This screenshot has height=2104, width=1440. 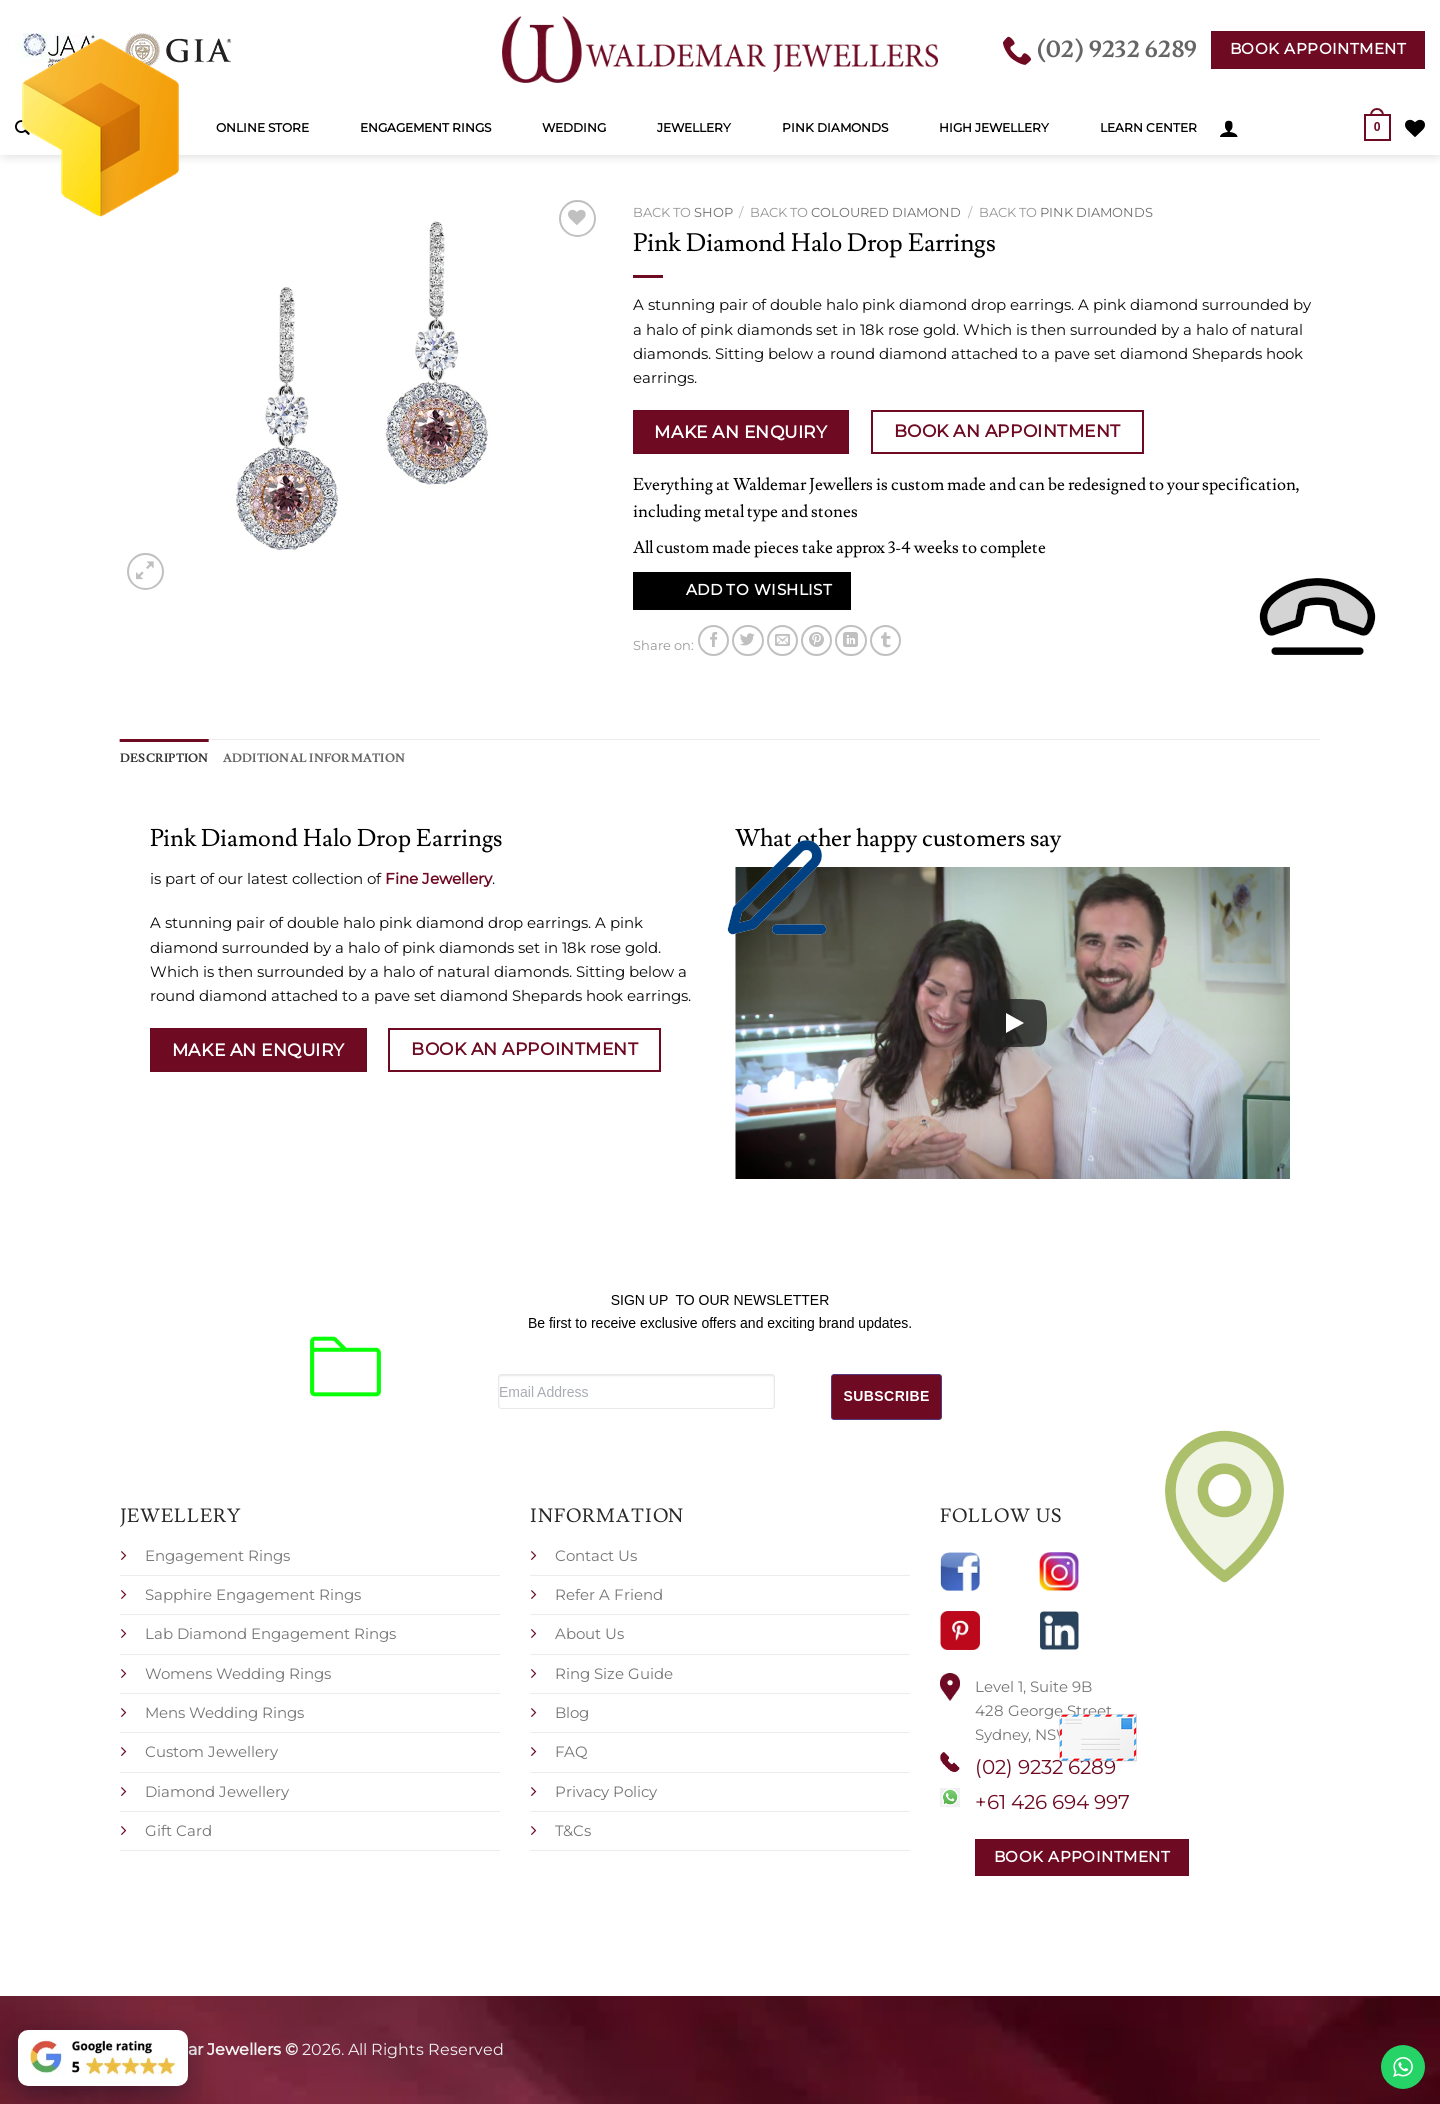 I want to click on edit text or content, so click(x=777, y=890).